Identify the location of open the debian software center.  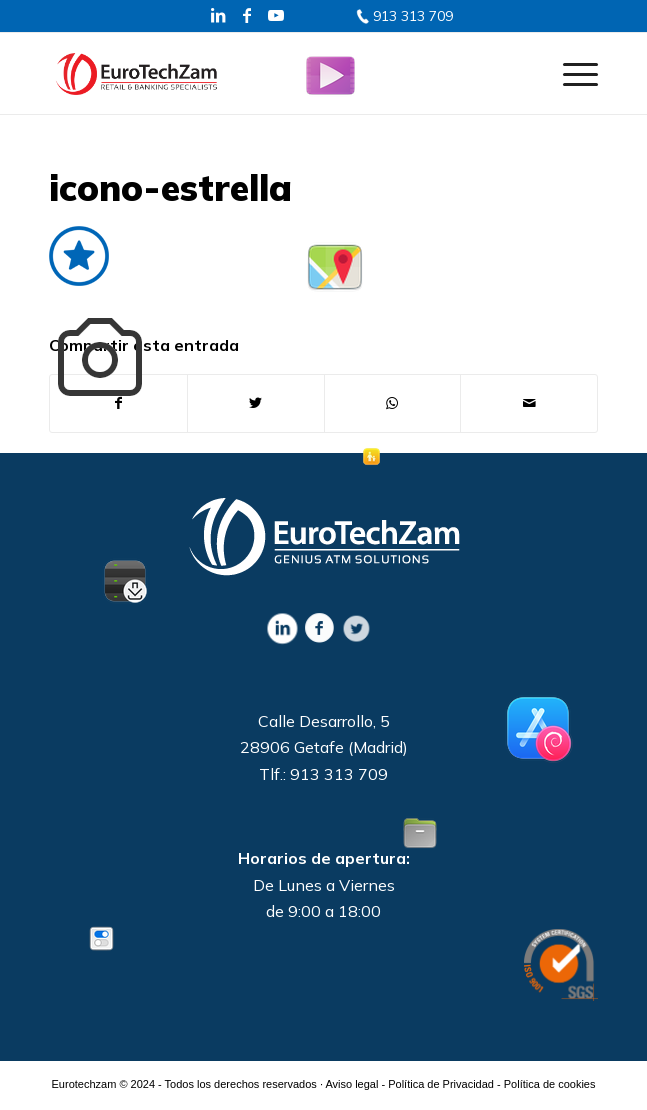
(538, 728).